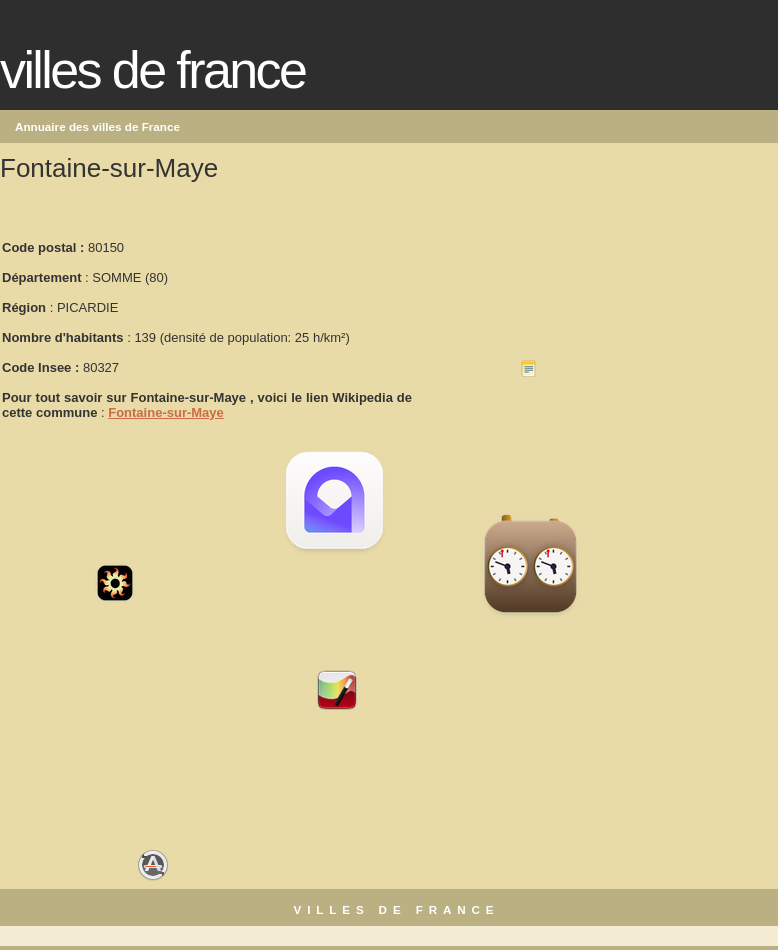 This screenshot has height=950, width=778. I want to click on launch Hearts of Iron 4 strategy game, so click(115, 583).